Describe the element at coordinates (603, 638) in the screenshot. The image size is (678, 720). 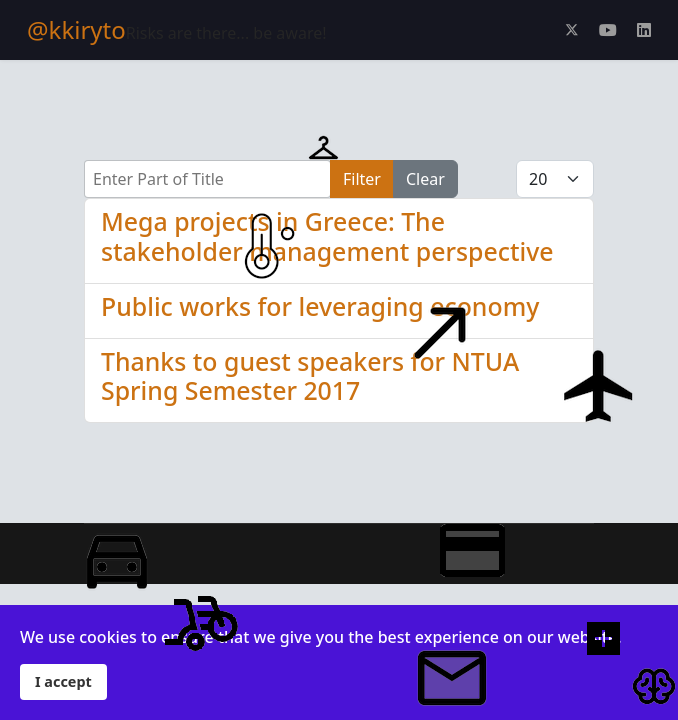
I see `add a new item or content` at that location.